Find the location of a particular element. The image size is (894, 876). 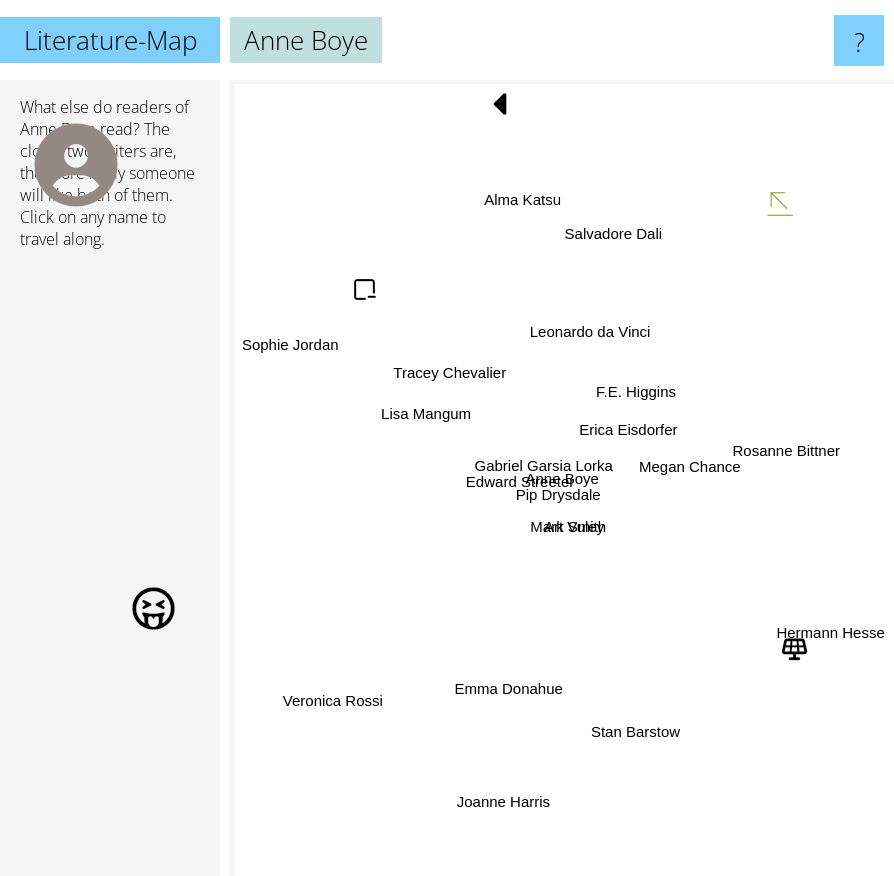

insert a silly or playful emoji reaction is located at coordinates (153, 608).